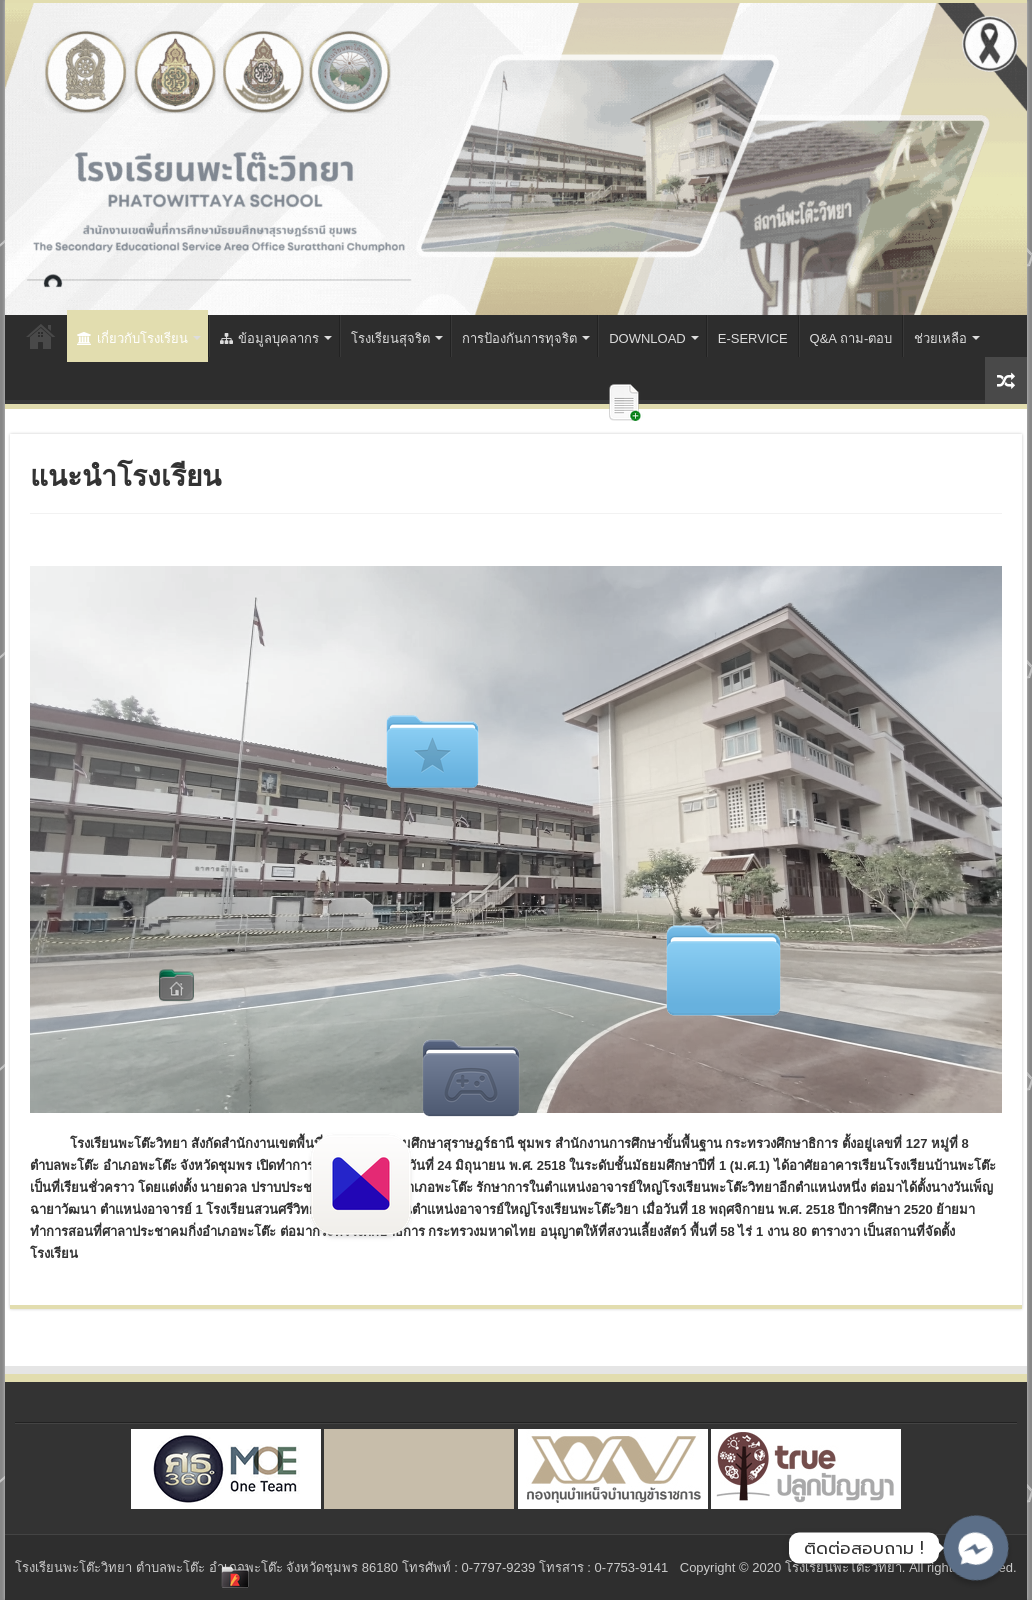  What do you see at coordinates (723, 970) in the screenshot?
I see `open folder to view contents` at bounding box center [723, 970].